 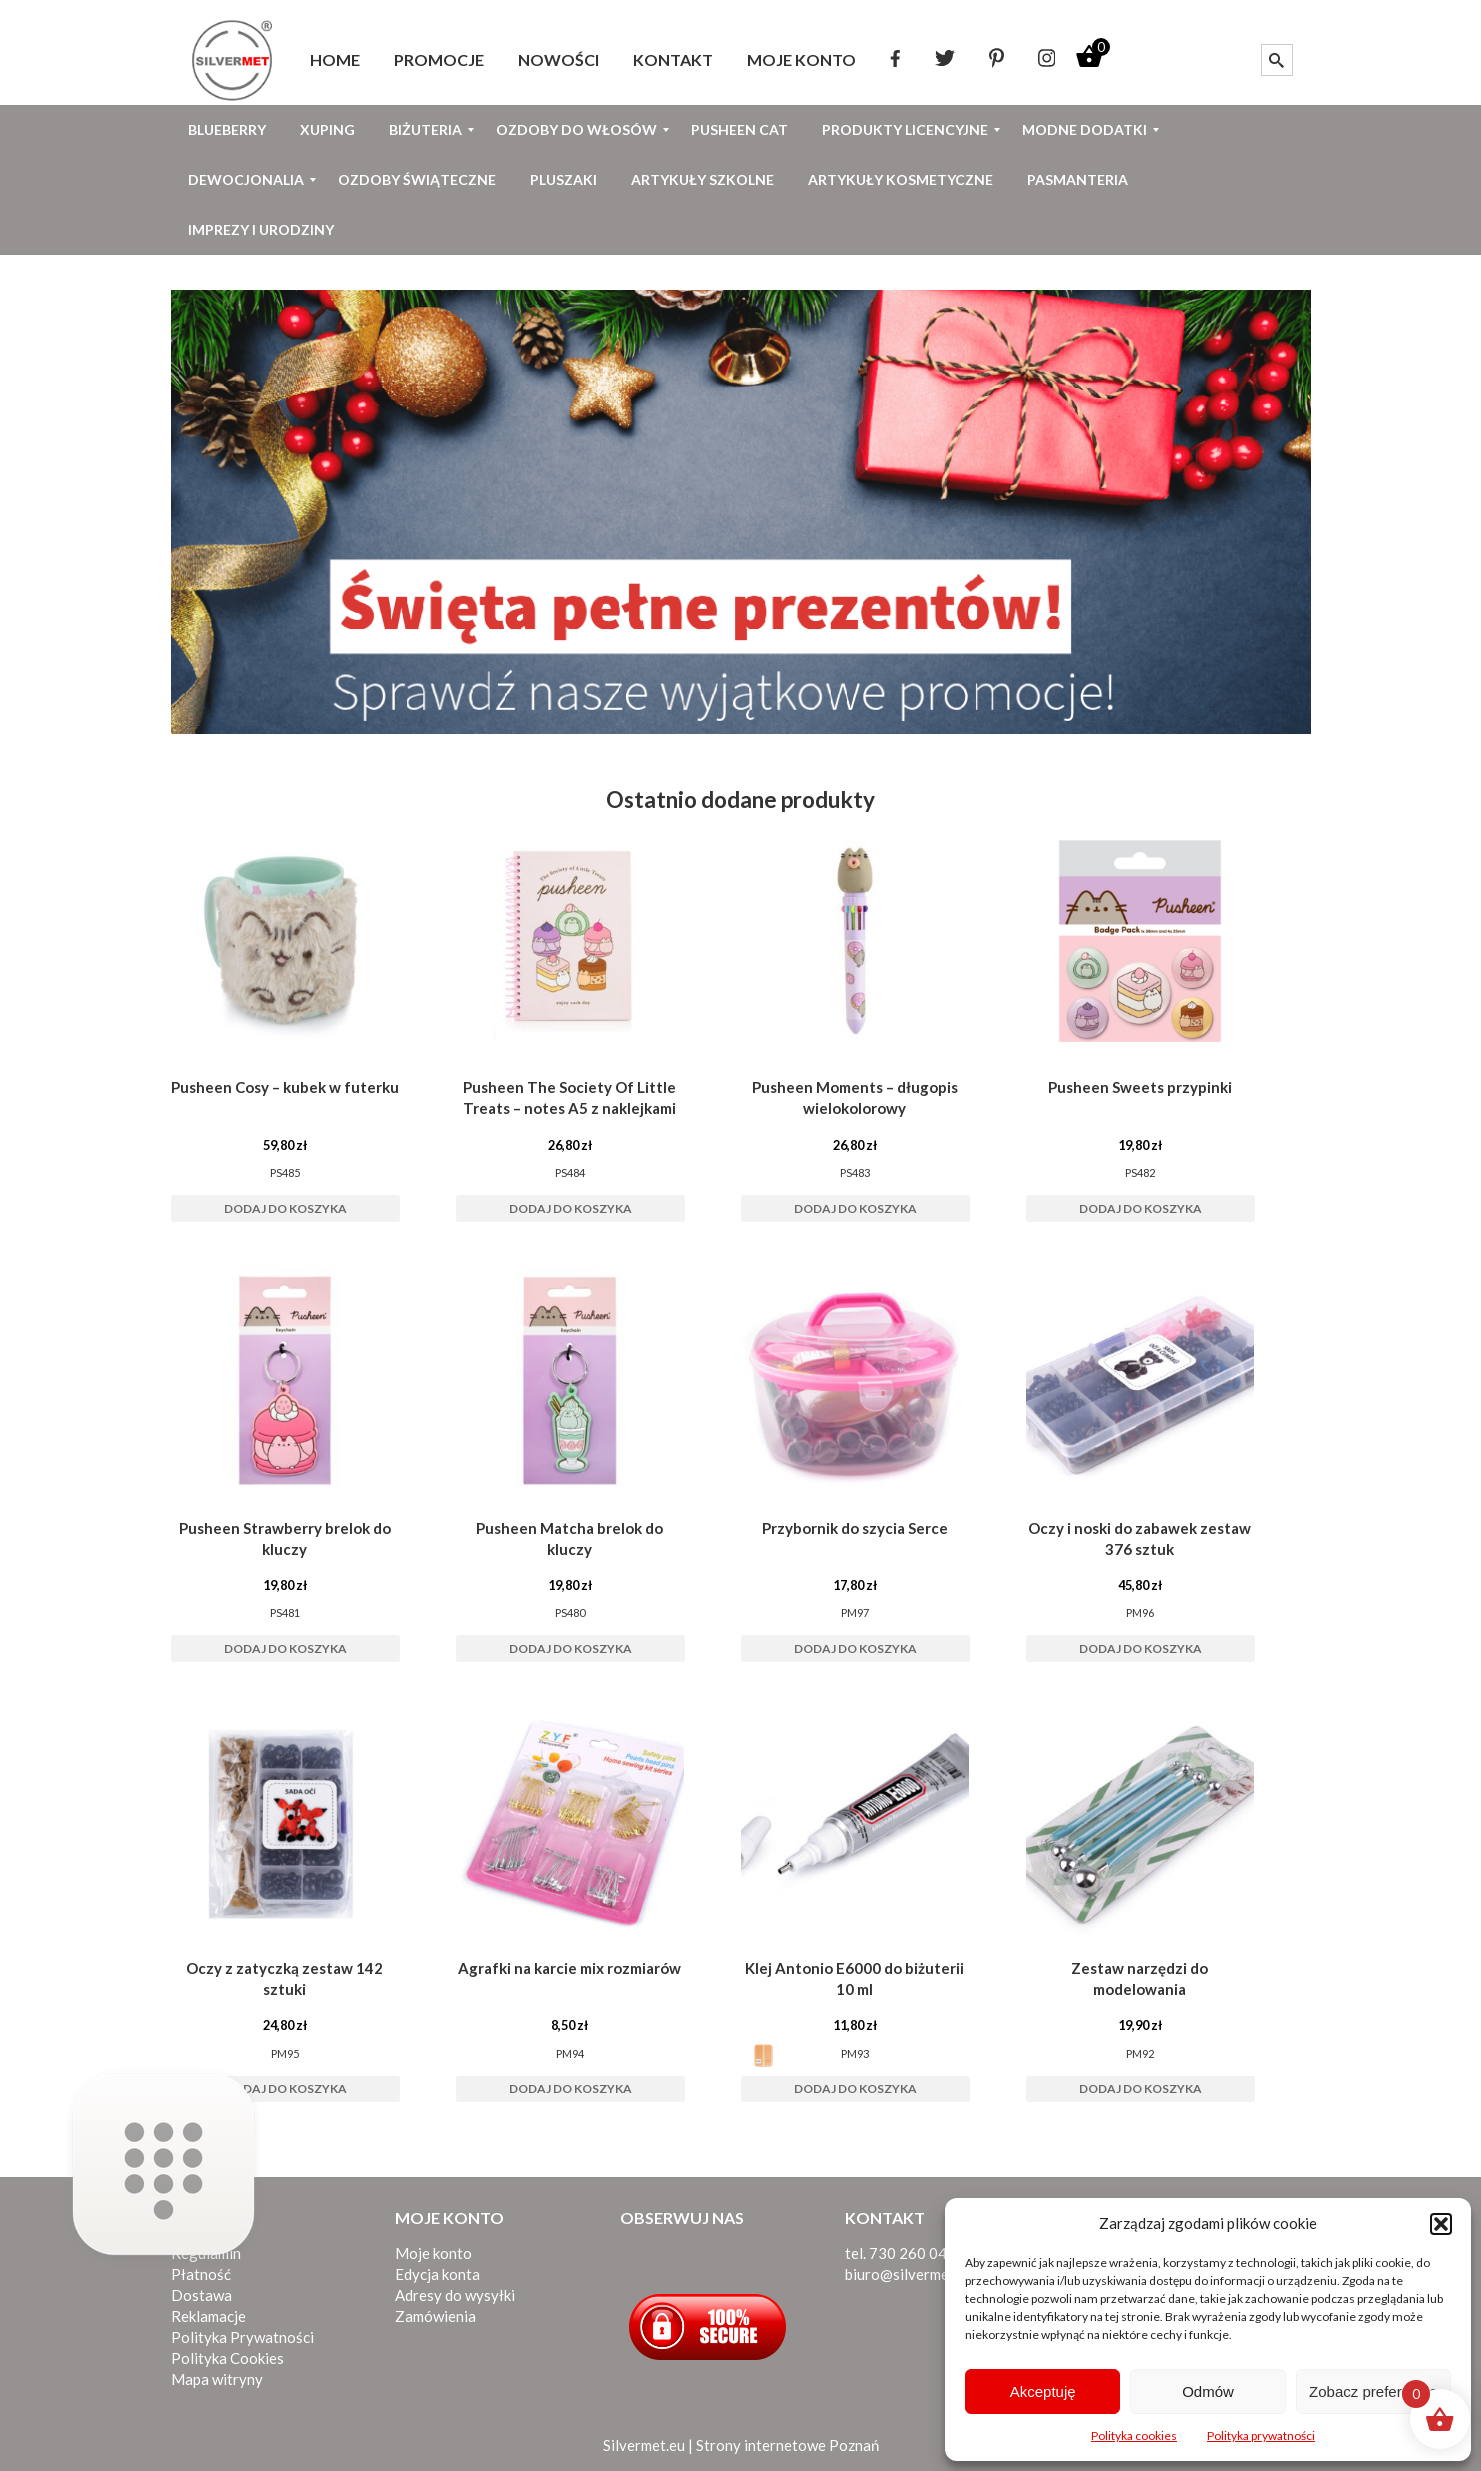 What do you see at coordinates (163, 2164) in the screenshot?
I see `open the phone dialpad` at bounding box center [163, 2164].